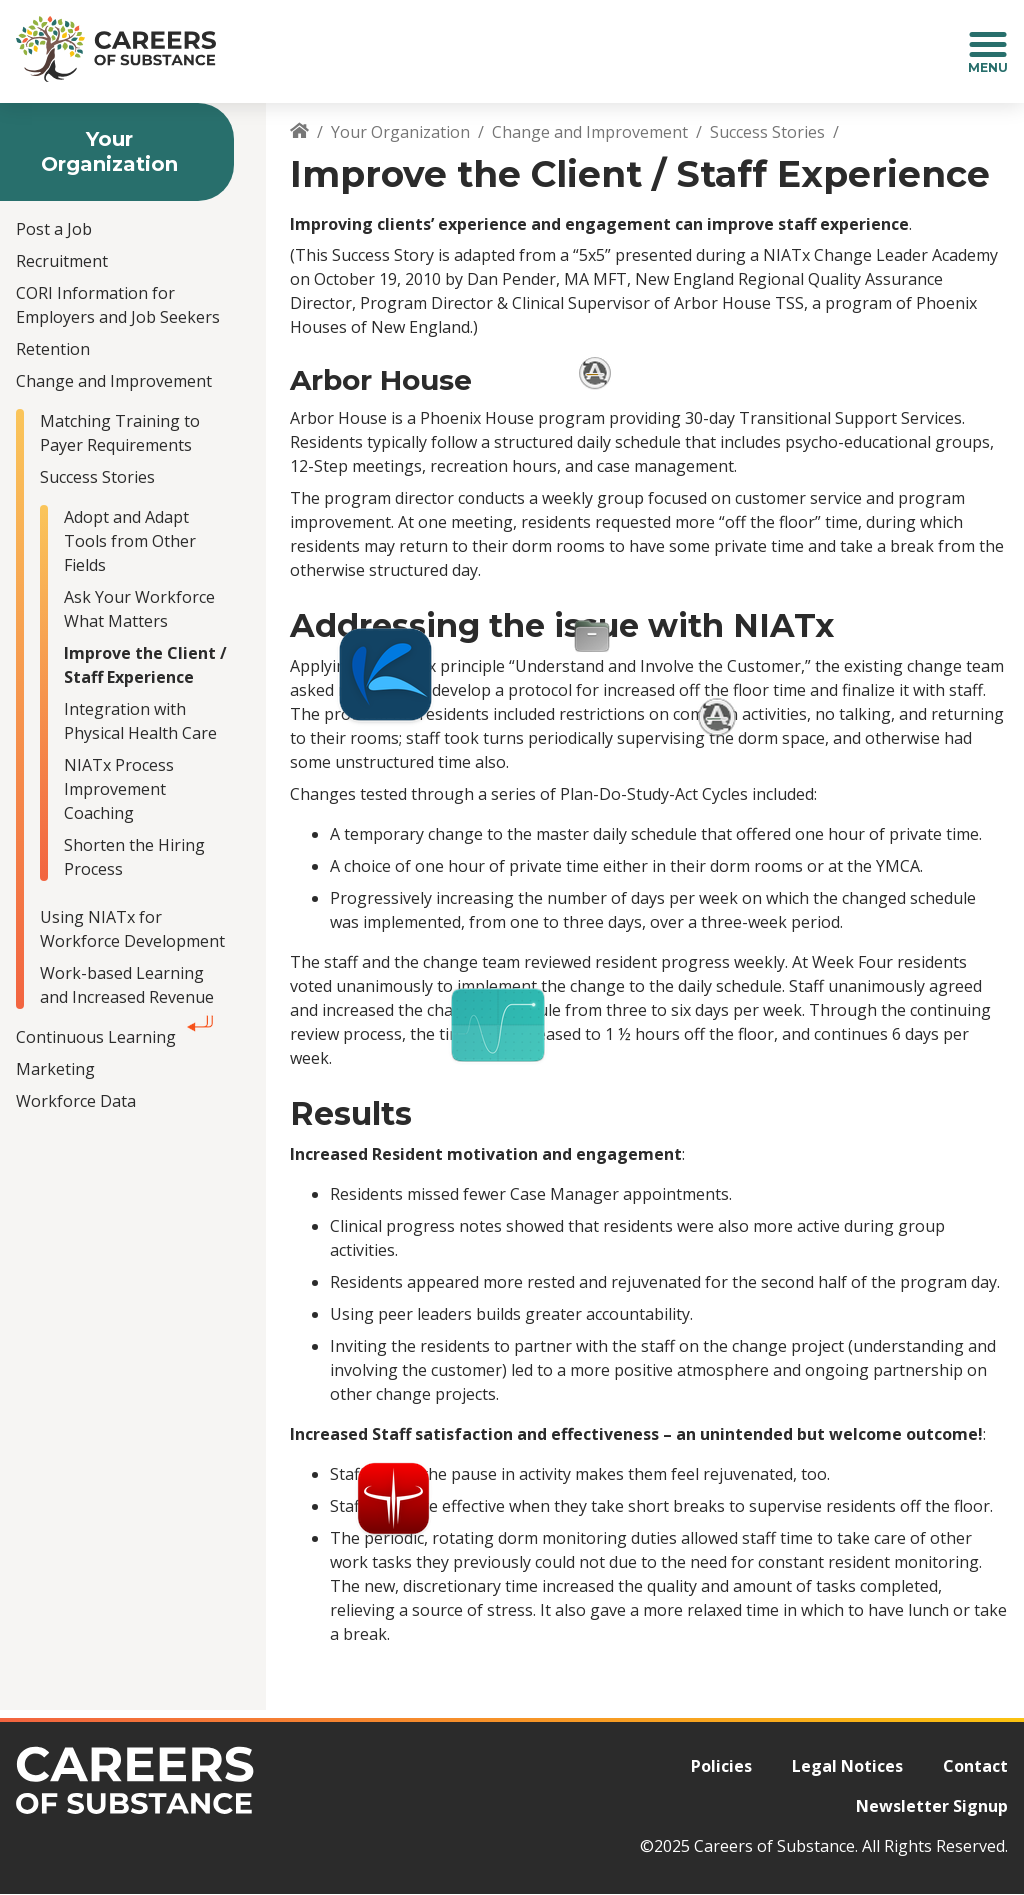  Describe the element at coordinates (199, 1021) in the screenshot. I see `reply to all recipients of an email` at that location.